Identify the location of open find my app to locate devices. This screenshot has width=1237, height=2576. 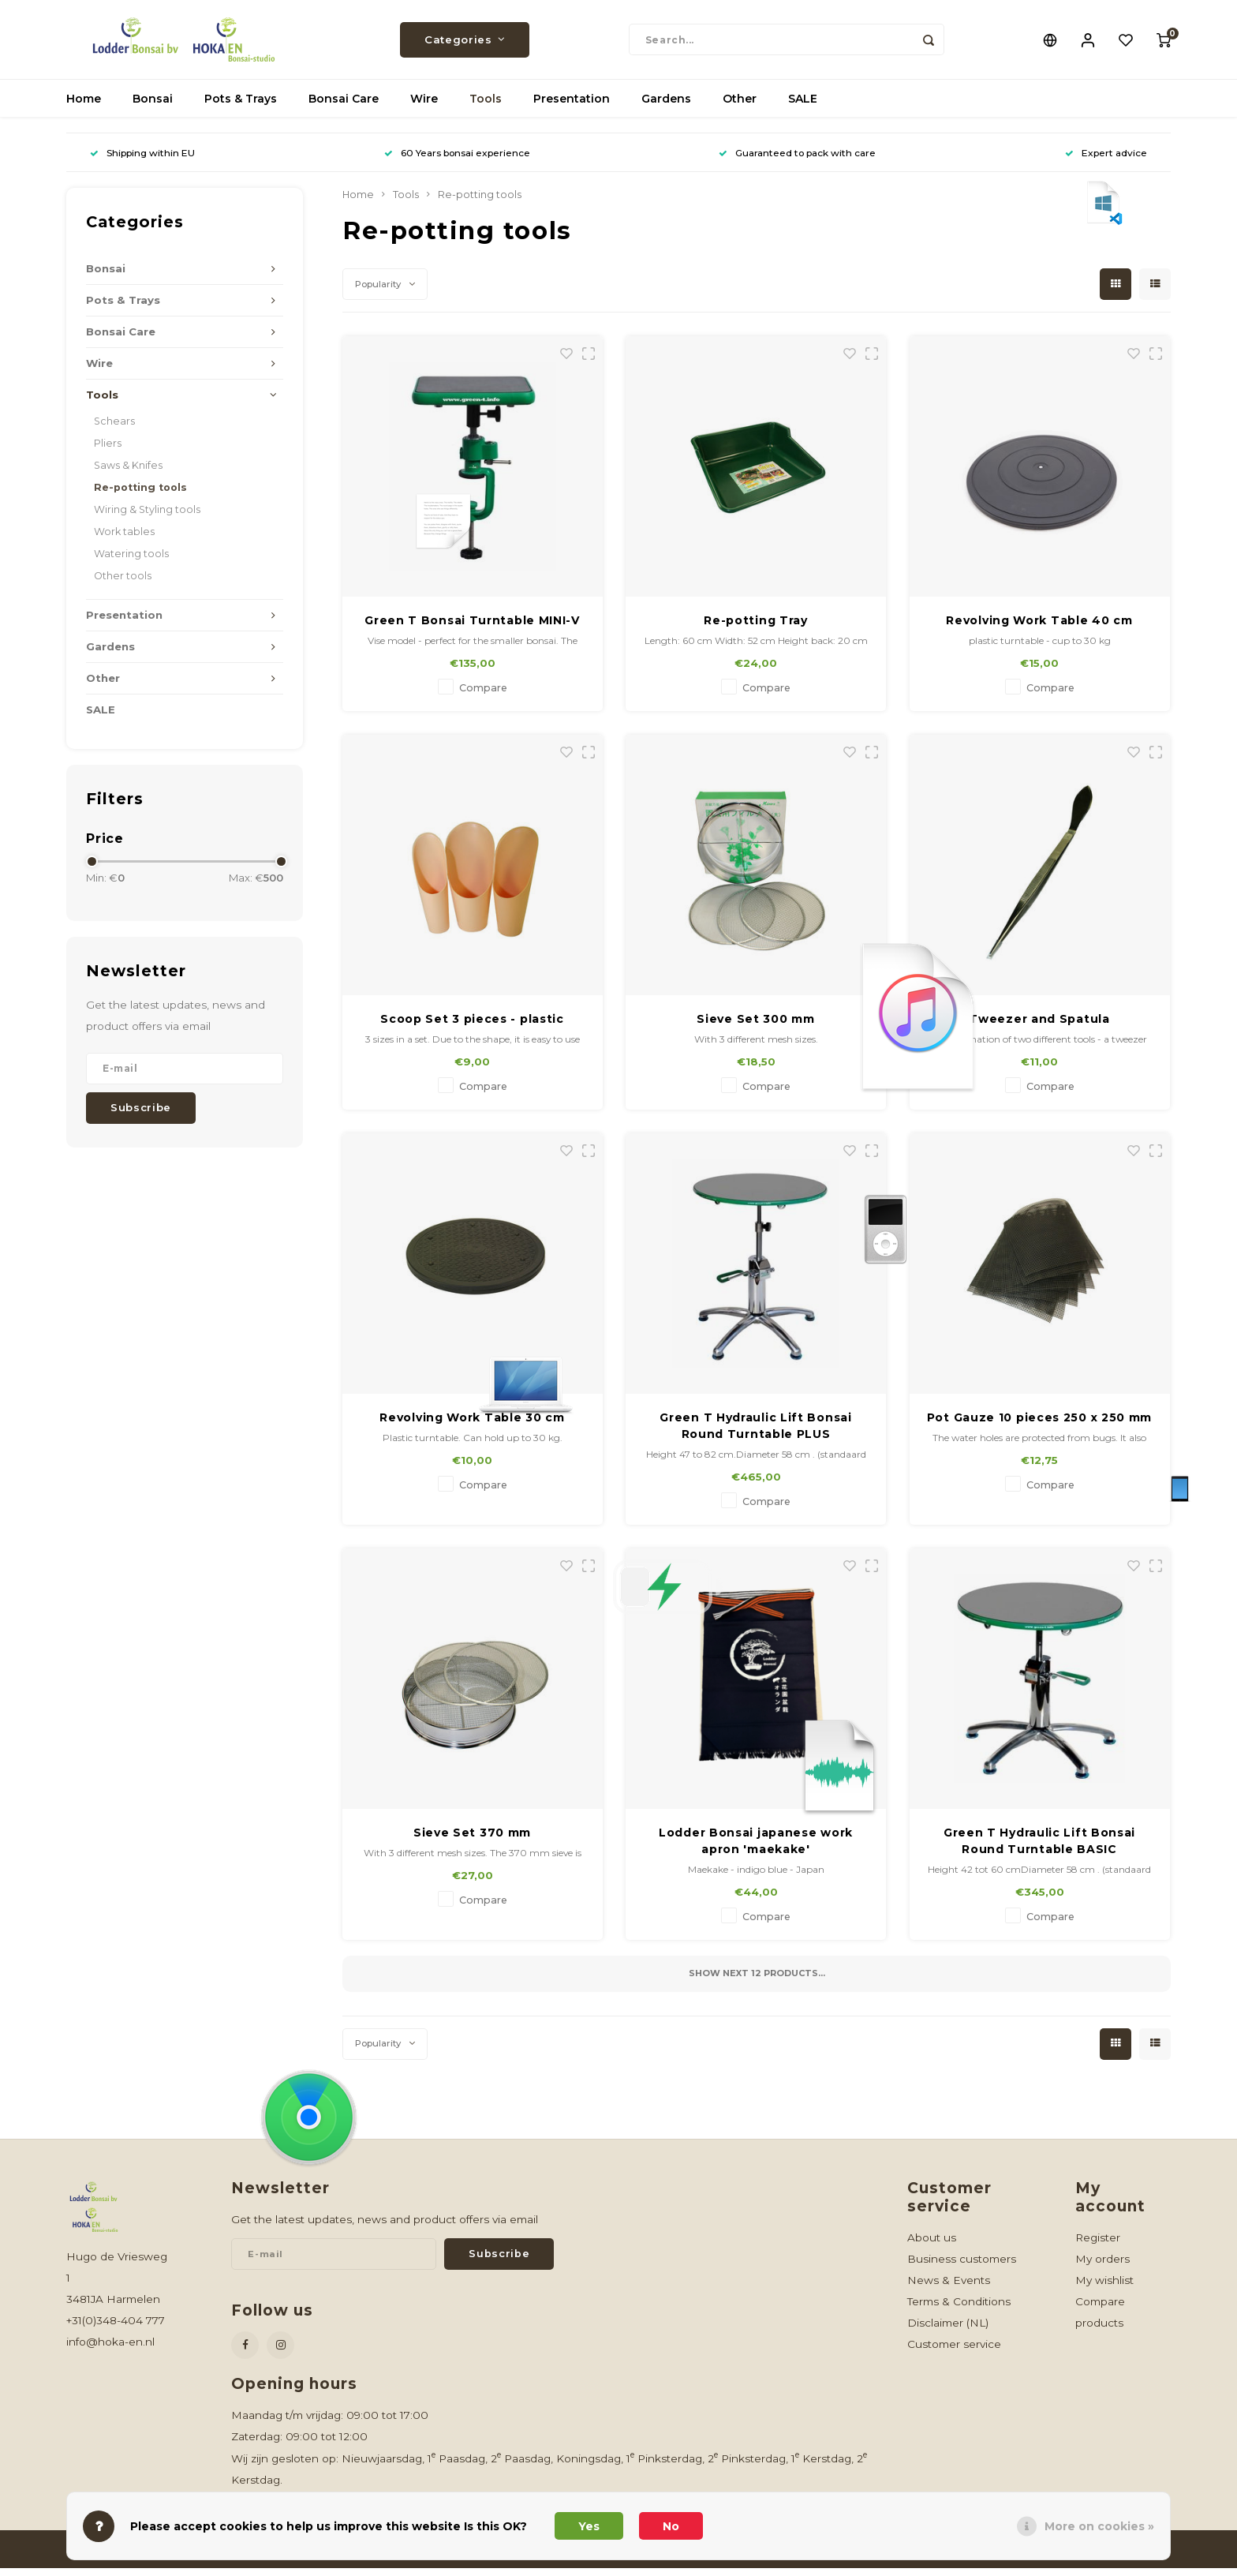
(308, 2117).